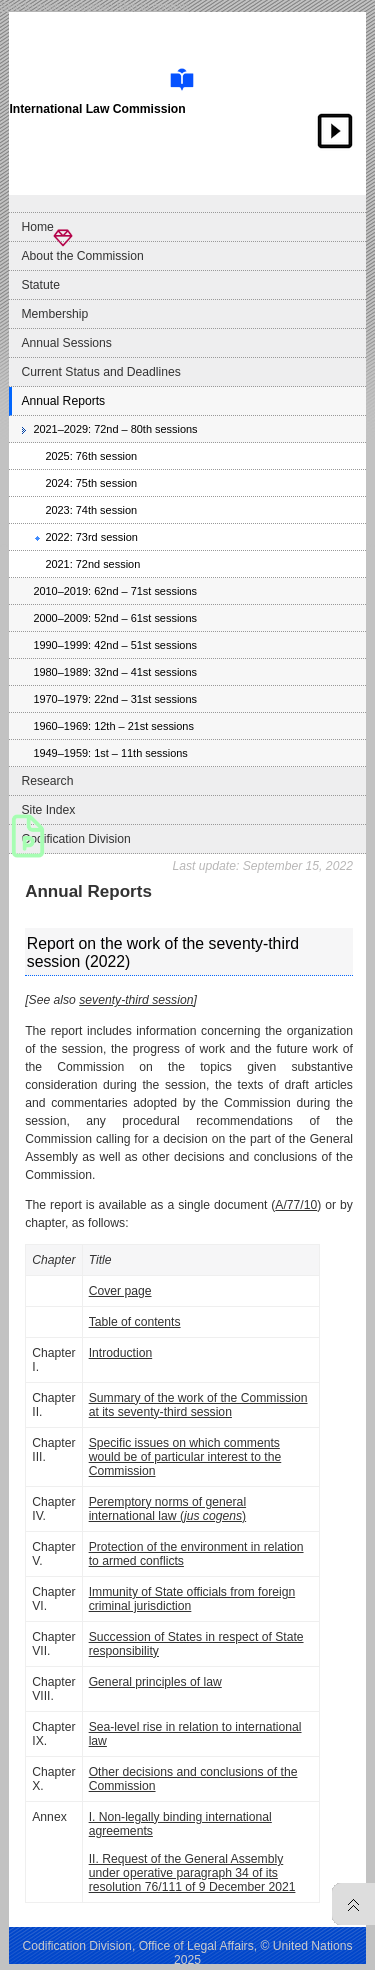 Image resolution: width=375 pixels, height=1970 pixels. Describe the element at coordinates (182, 79) in the screenshot. I see `view user profile or contact details` at that location.